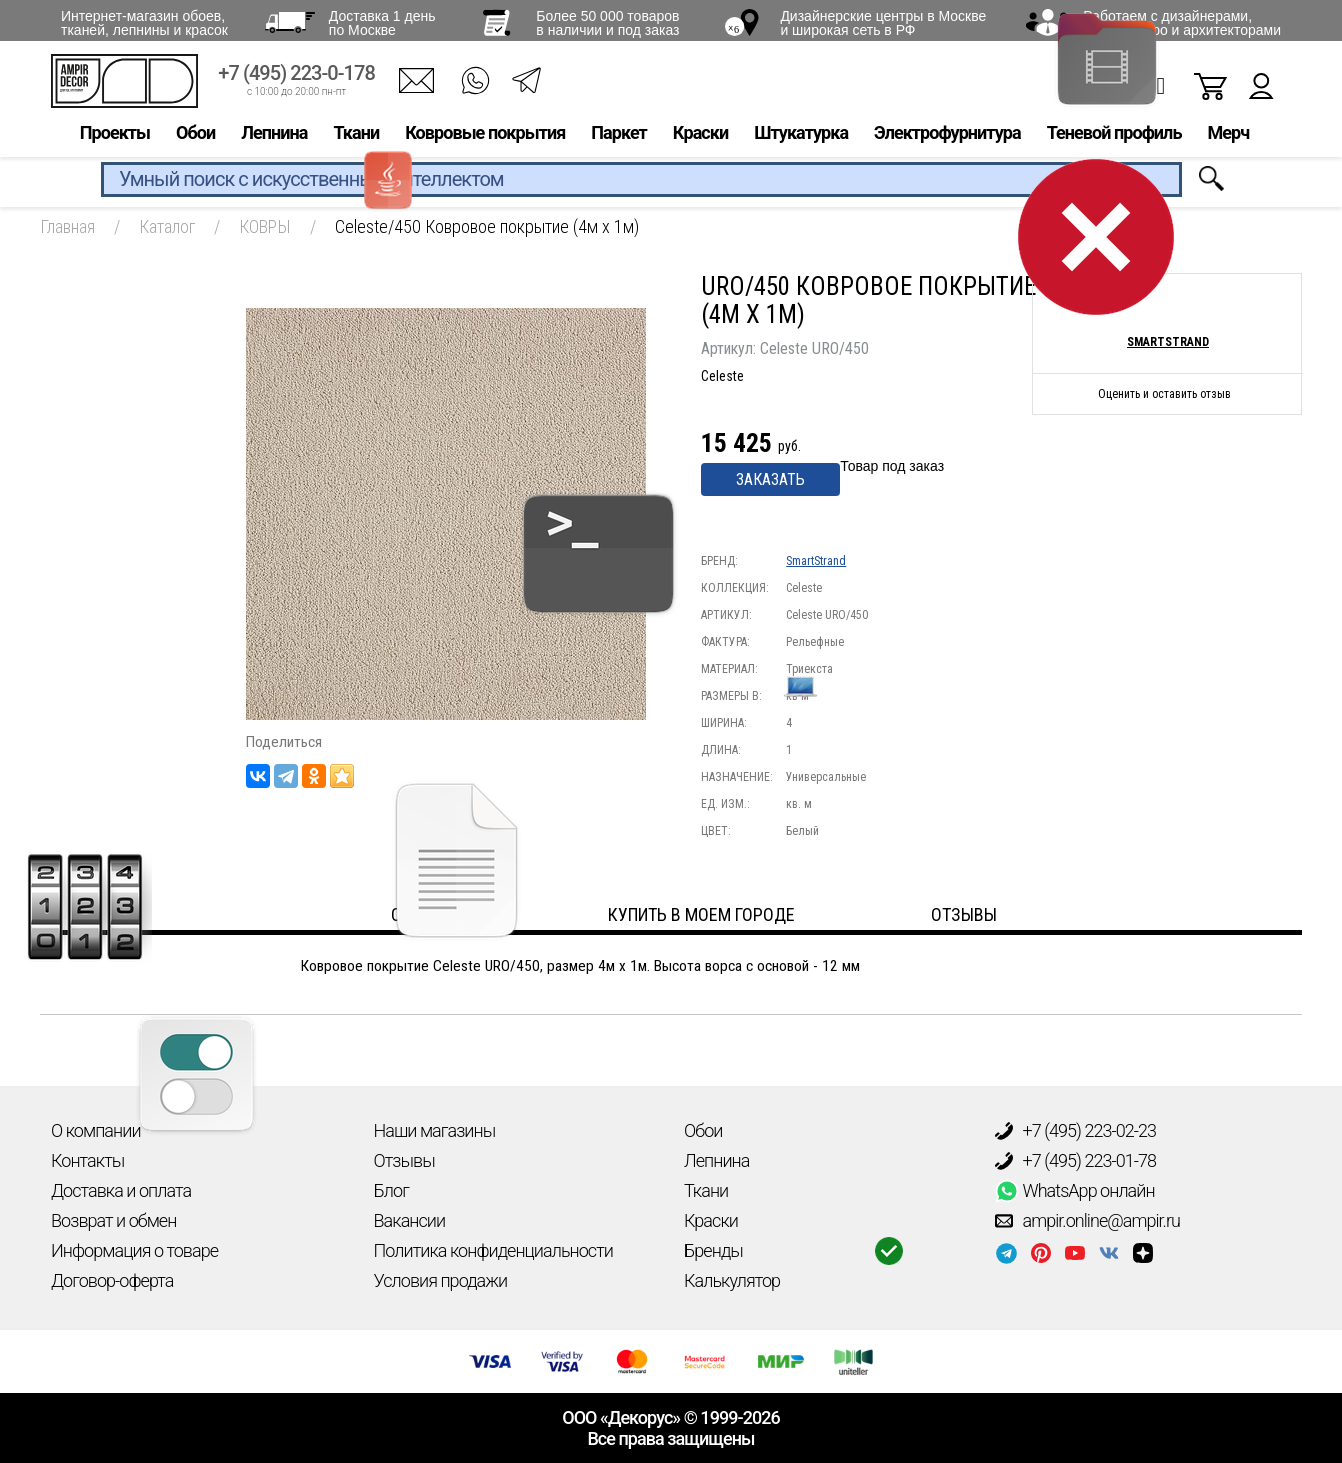 The width and height of the screenshot is (1342, 1463). What do you see at coordinates (456, 860) in the screenshot?
I see `open a text document` at bounding box center [456, 860].